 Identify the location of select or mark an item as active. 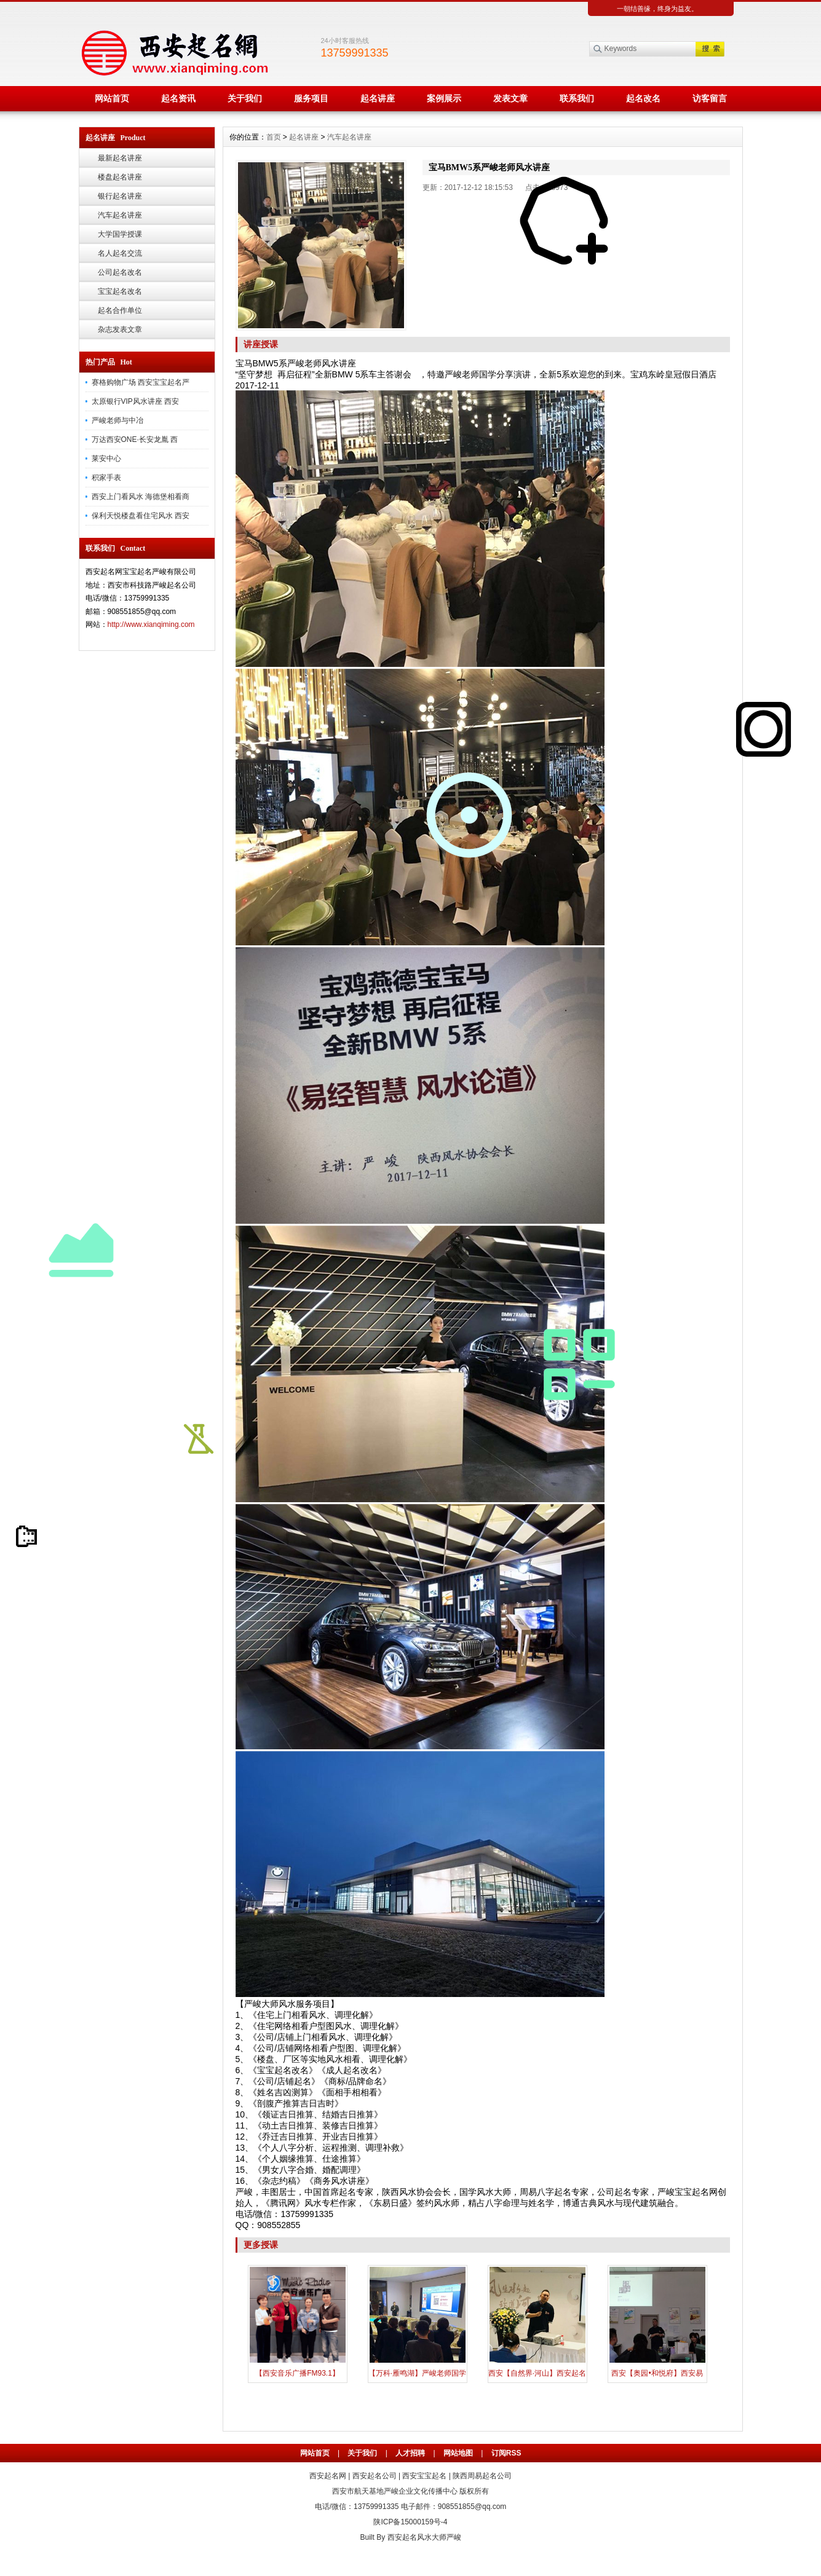
(469, 815).